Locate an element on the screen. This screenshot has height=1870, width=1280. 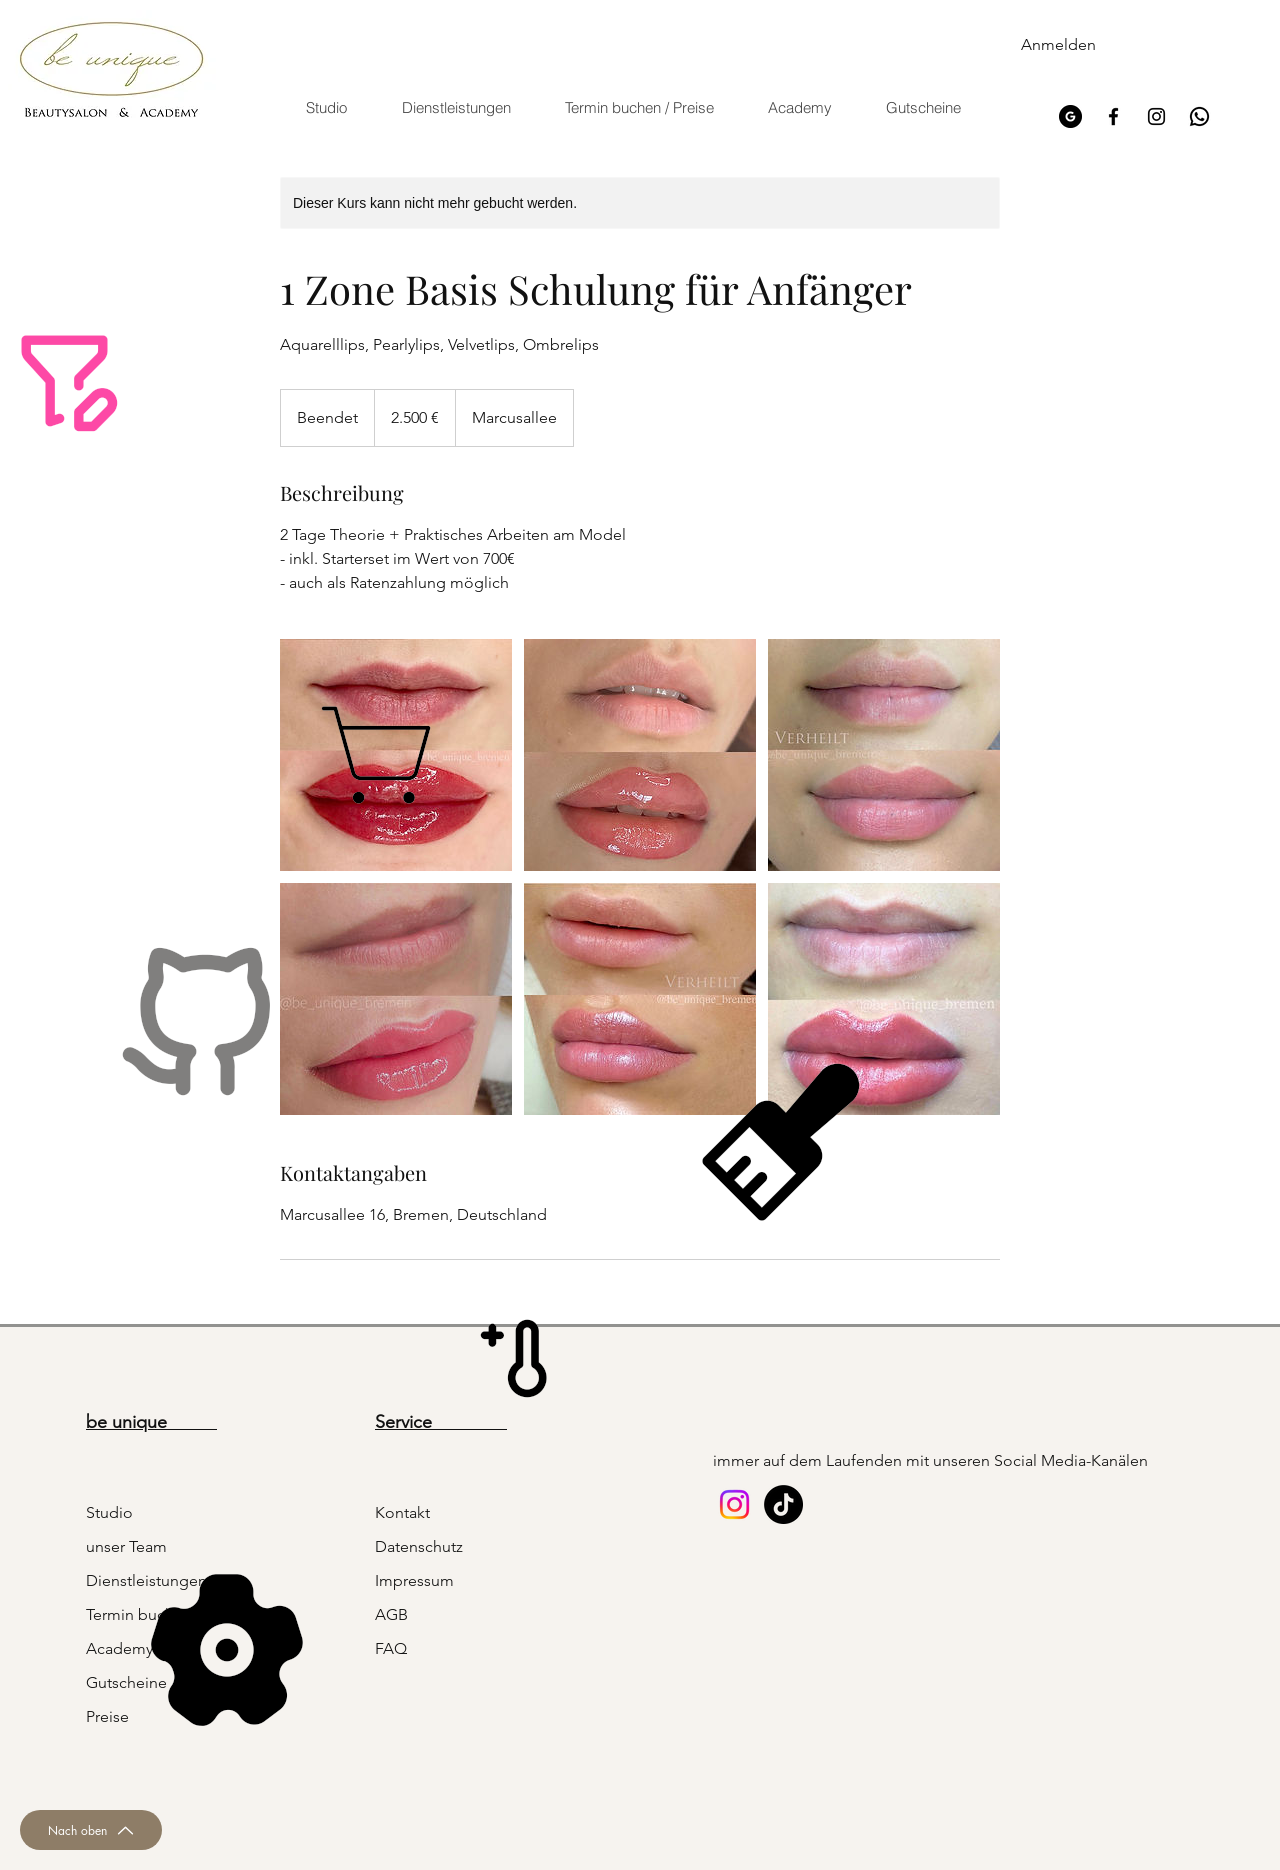
open settings menu is located at coordinates (227, 1650).